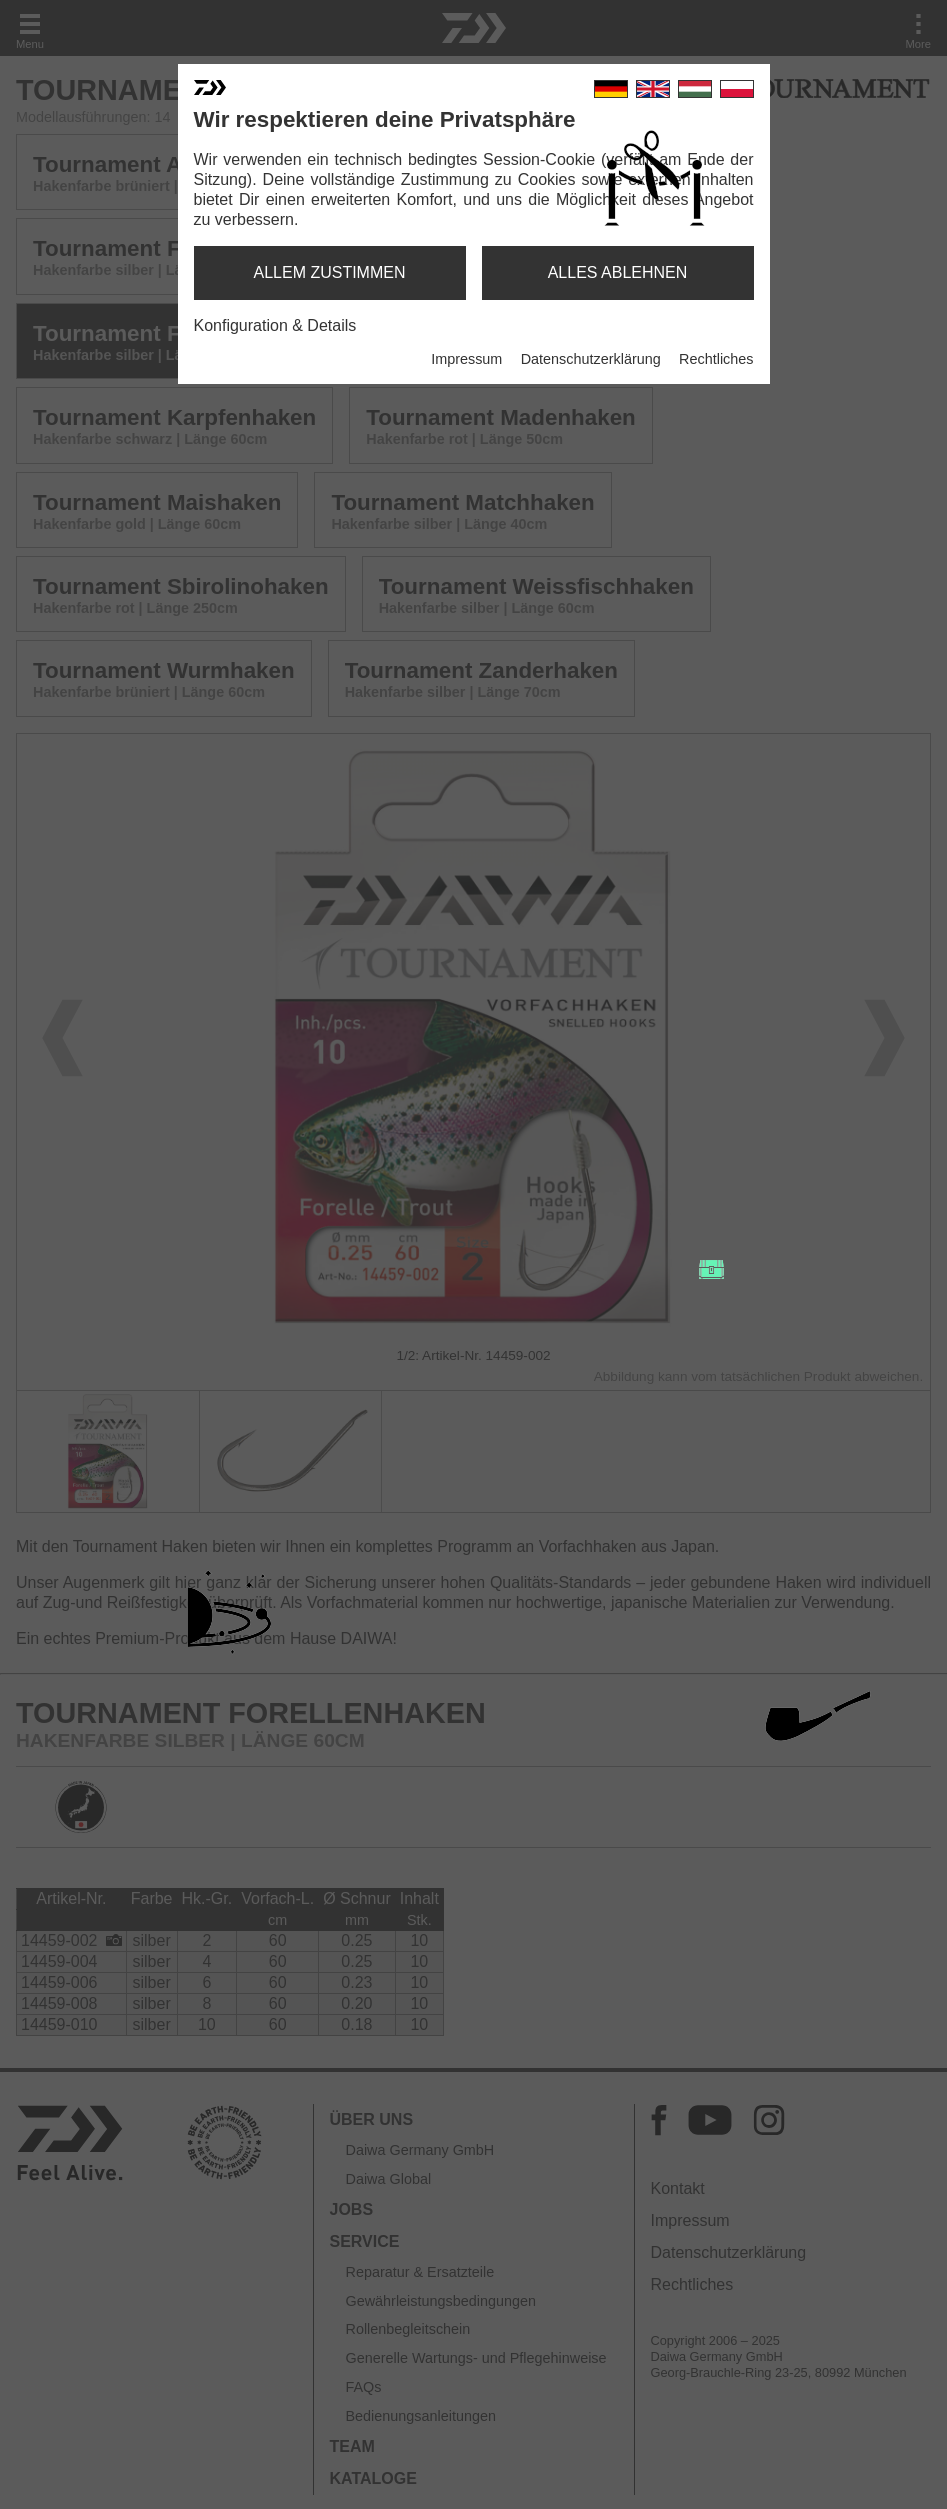 The width and height of the screenshot is (947, 2509). What do you see at coordinates (654, 176) in the screenshot?
I see `indicates a new feature or section launch` at bounding box center [654, 176].